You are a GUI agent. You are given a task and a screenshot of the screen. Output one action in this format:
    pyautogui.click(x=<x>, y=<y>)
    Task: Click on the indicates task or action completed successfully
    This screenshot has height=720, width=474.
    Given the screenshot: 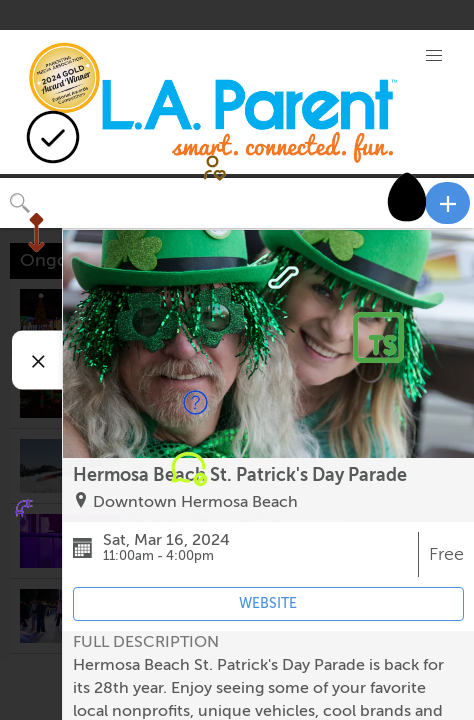 What is the action you would take?
    pyautogui.click(x=53, y=137)
    